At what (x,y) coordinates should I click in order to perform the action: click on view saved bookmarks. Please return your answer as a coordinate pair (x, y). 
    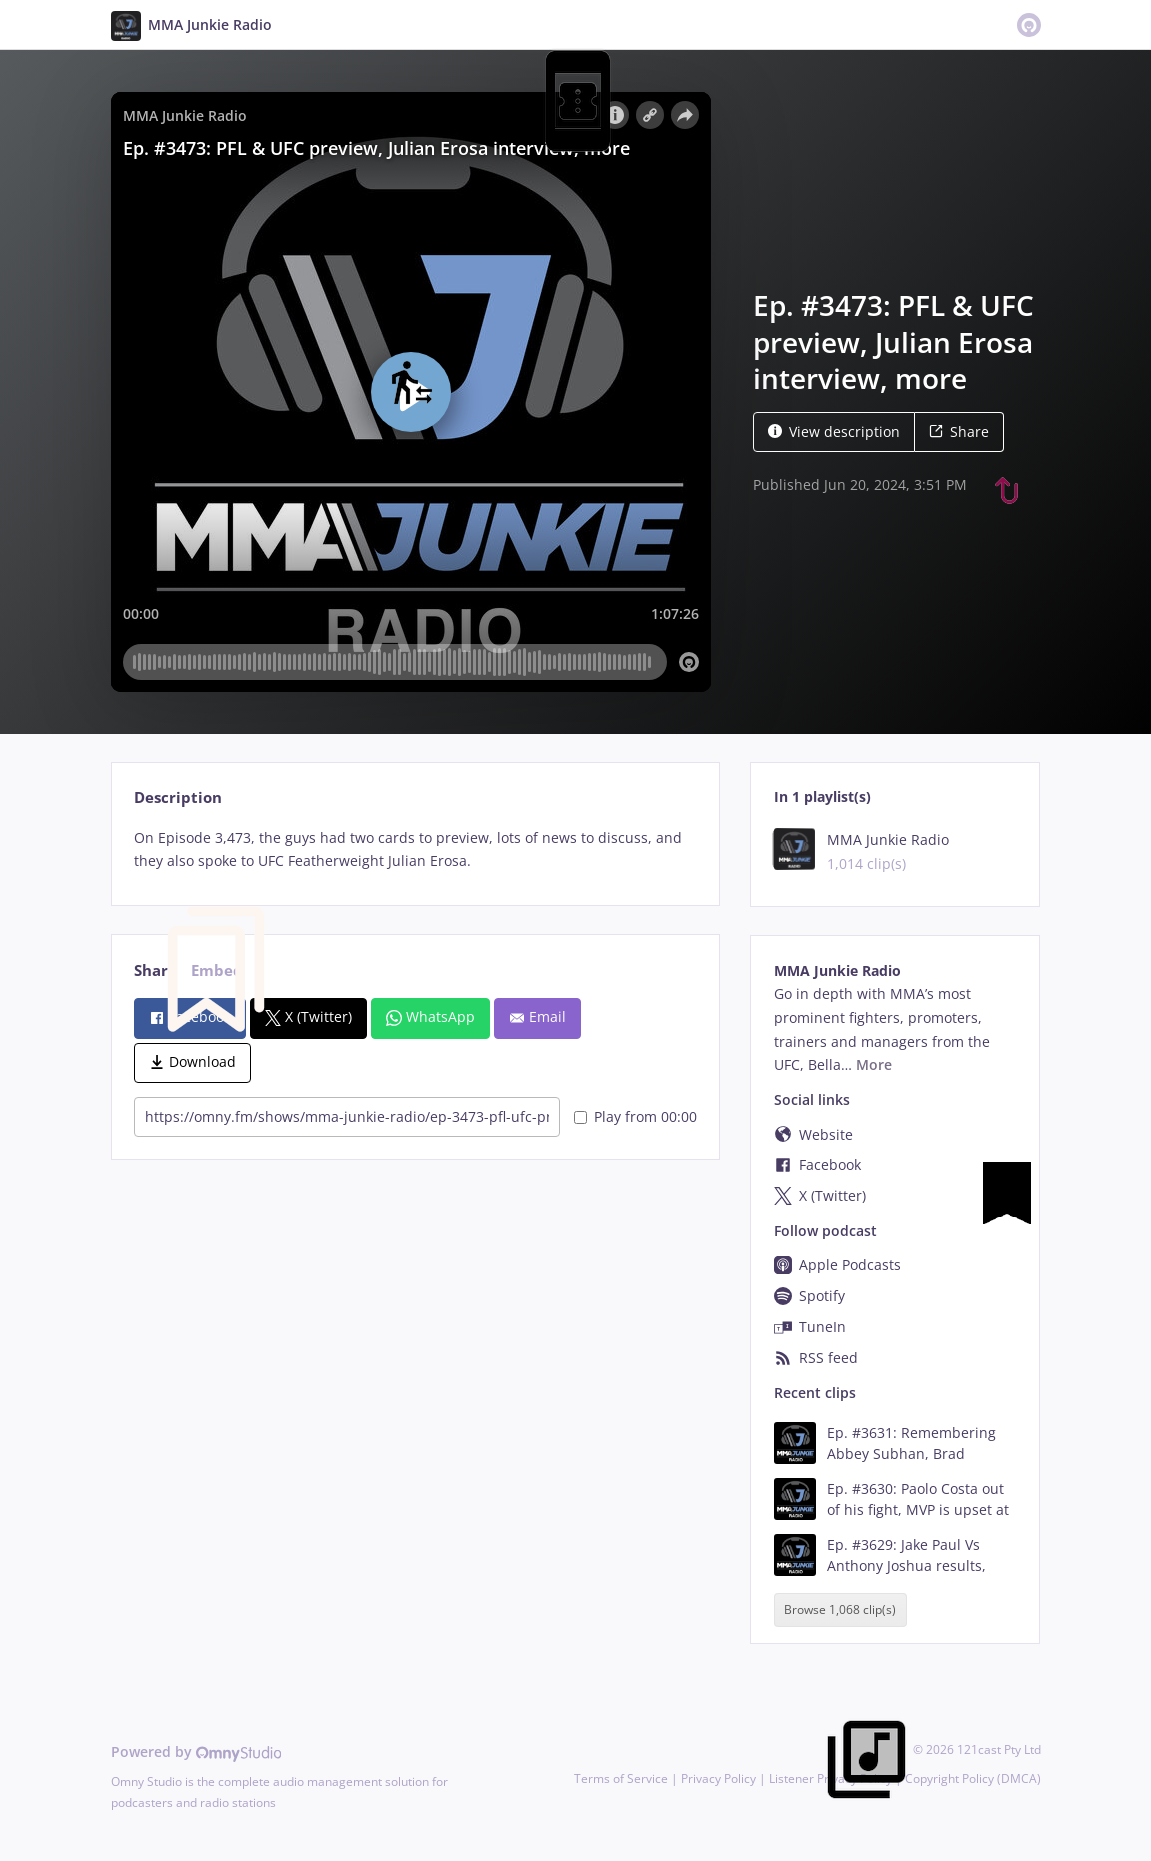
    Looking at the image, I should click on (216, 969).